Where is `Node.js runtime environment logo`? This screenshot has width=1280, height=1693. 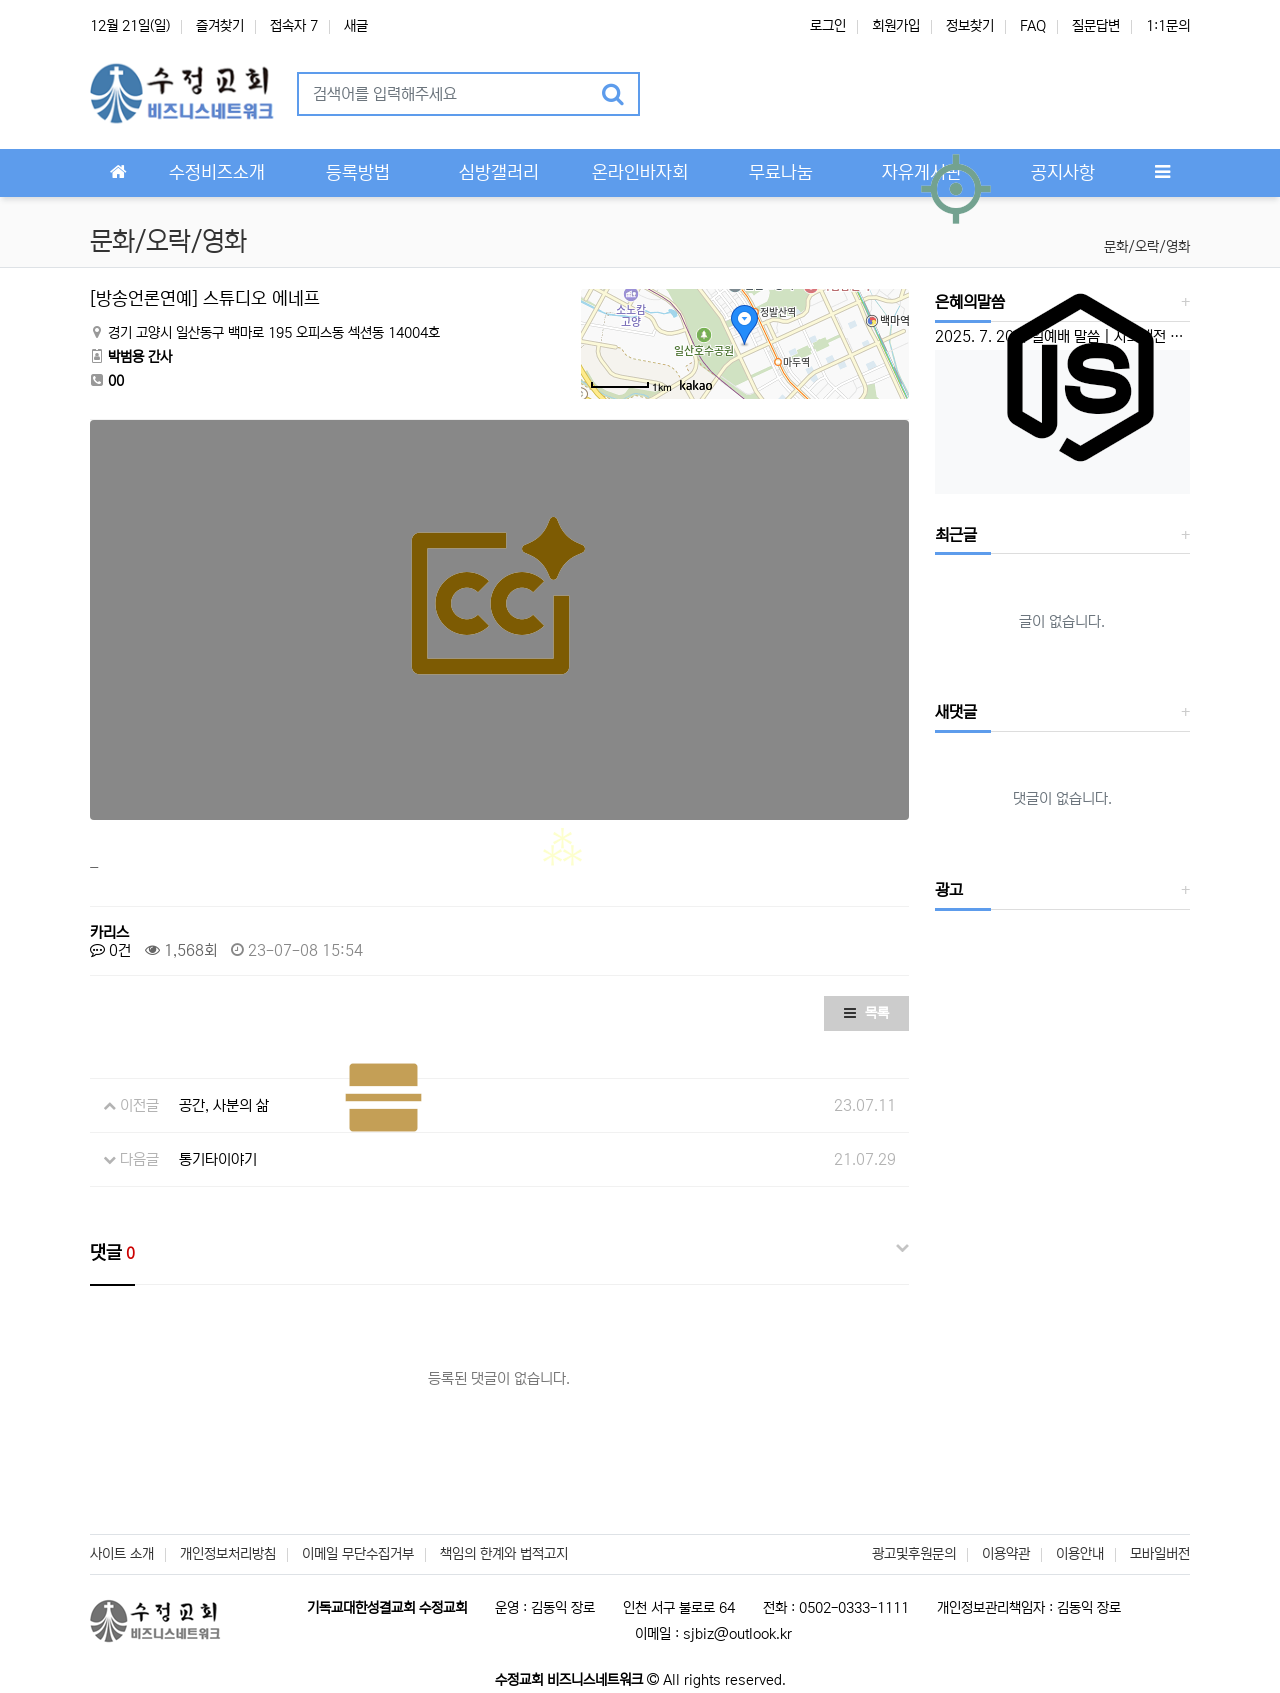
Node.js runtime environment logo is located at coordinates (1080, 377).